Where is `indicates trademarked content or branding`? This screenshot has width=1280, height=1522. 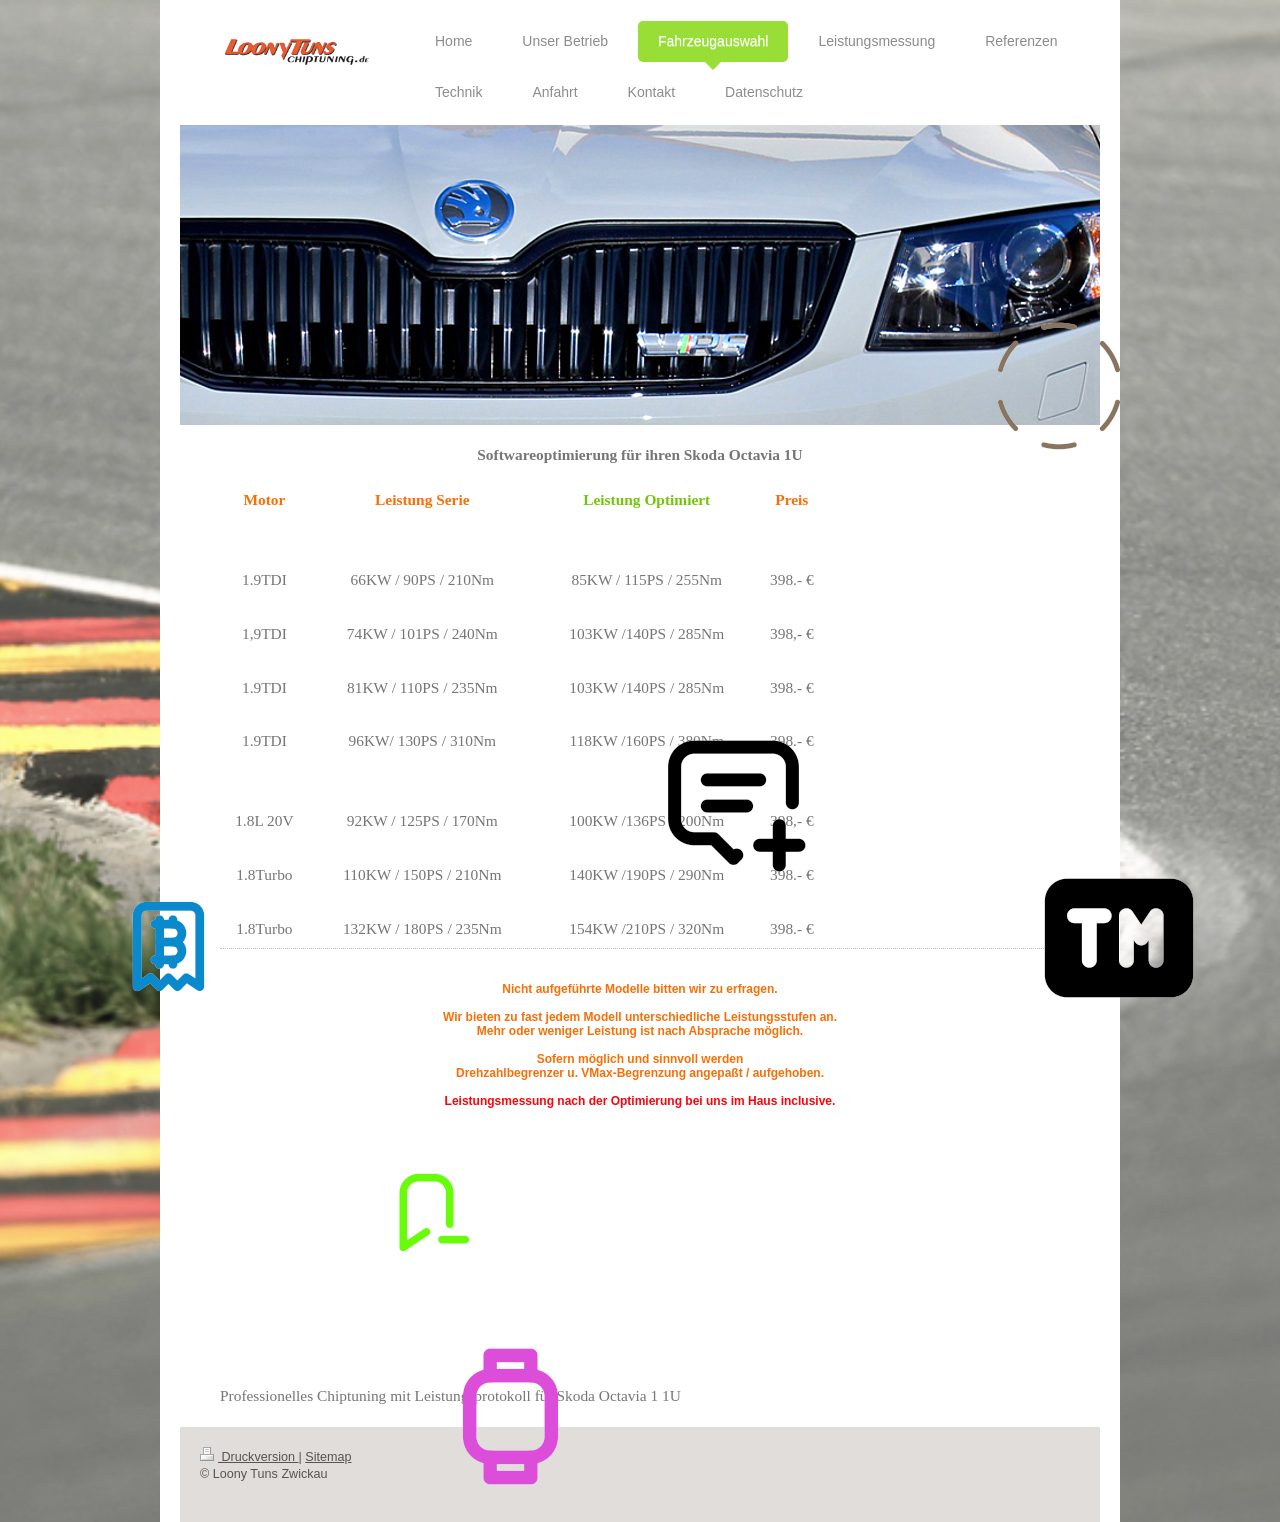 indicates trademarked content or branding is located at coordinates (1119, 938).